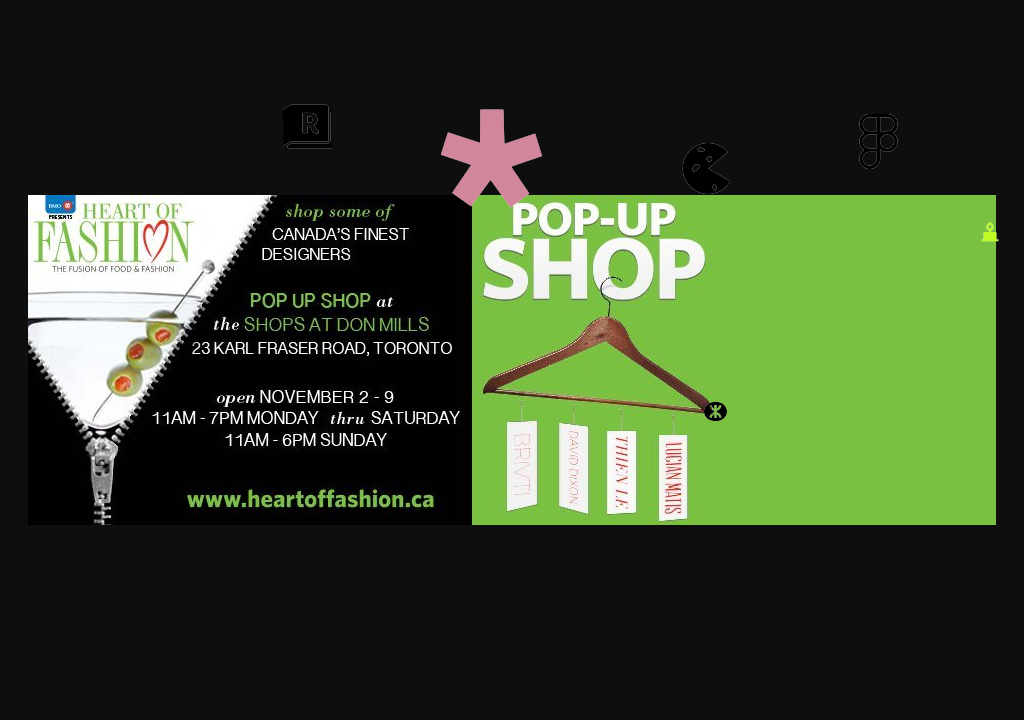  Describe the element at coordinates (878, 141) in the screenshot. I see `open Figma design file` at that location.